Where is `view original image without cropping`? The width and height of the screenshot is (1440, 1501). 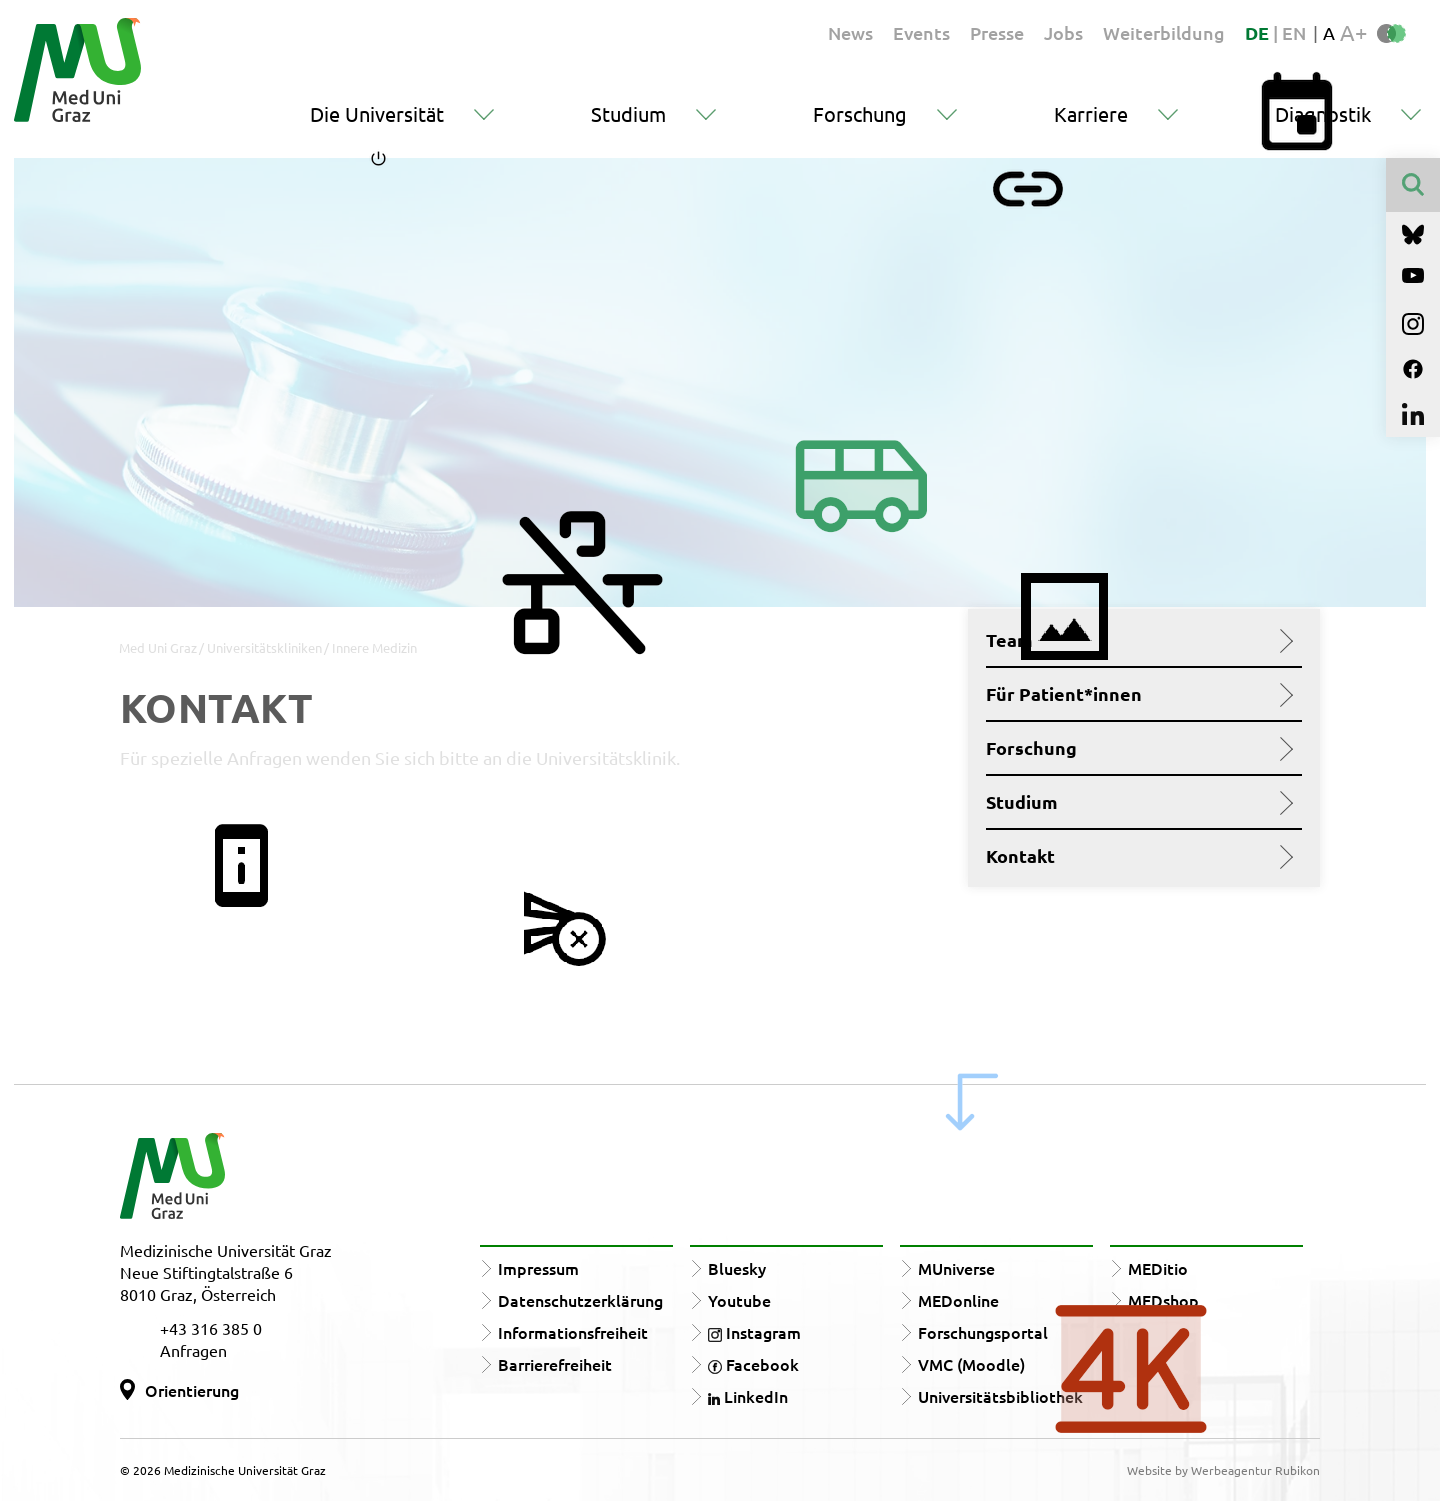
view original image without cropping is located at coordinates (1065, 617).